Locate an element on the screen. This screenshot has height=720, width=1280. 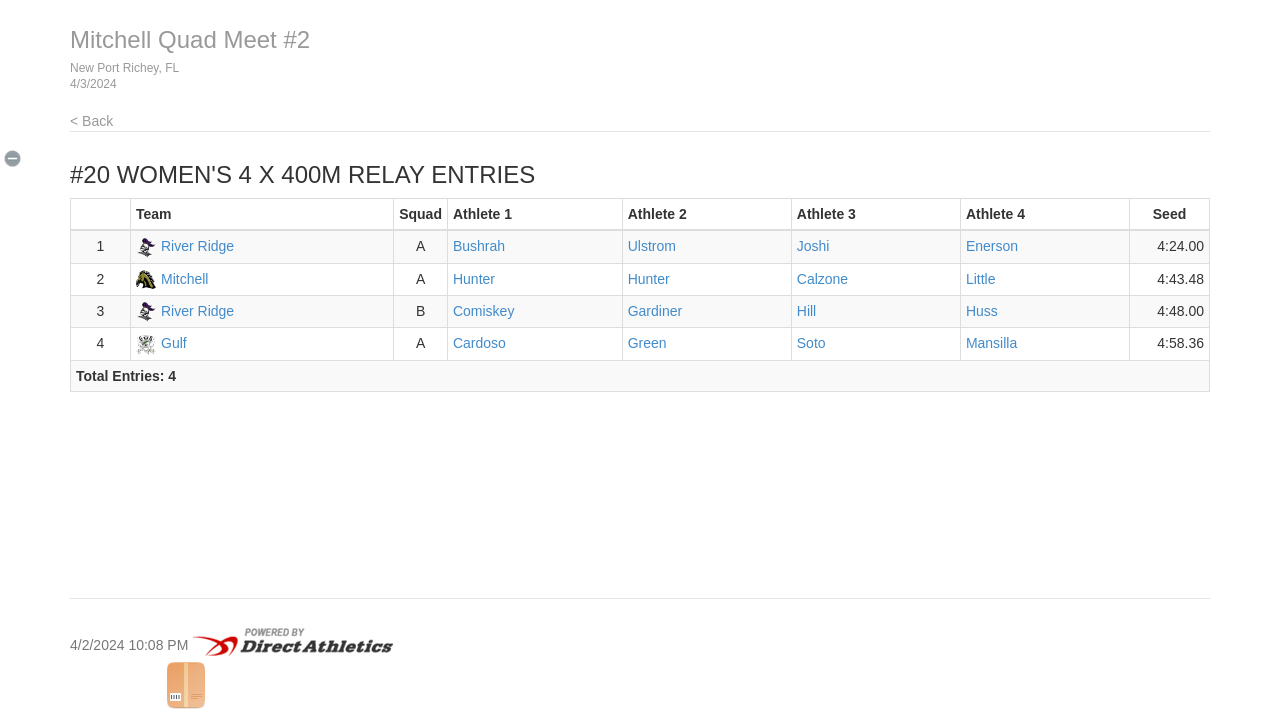
indicates file excluded from dropbox selective sync is located at coordinates (12, 158).